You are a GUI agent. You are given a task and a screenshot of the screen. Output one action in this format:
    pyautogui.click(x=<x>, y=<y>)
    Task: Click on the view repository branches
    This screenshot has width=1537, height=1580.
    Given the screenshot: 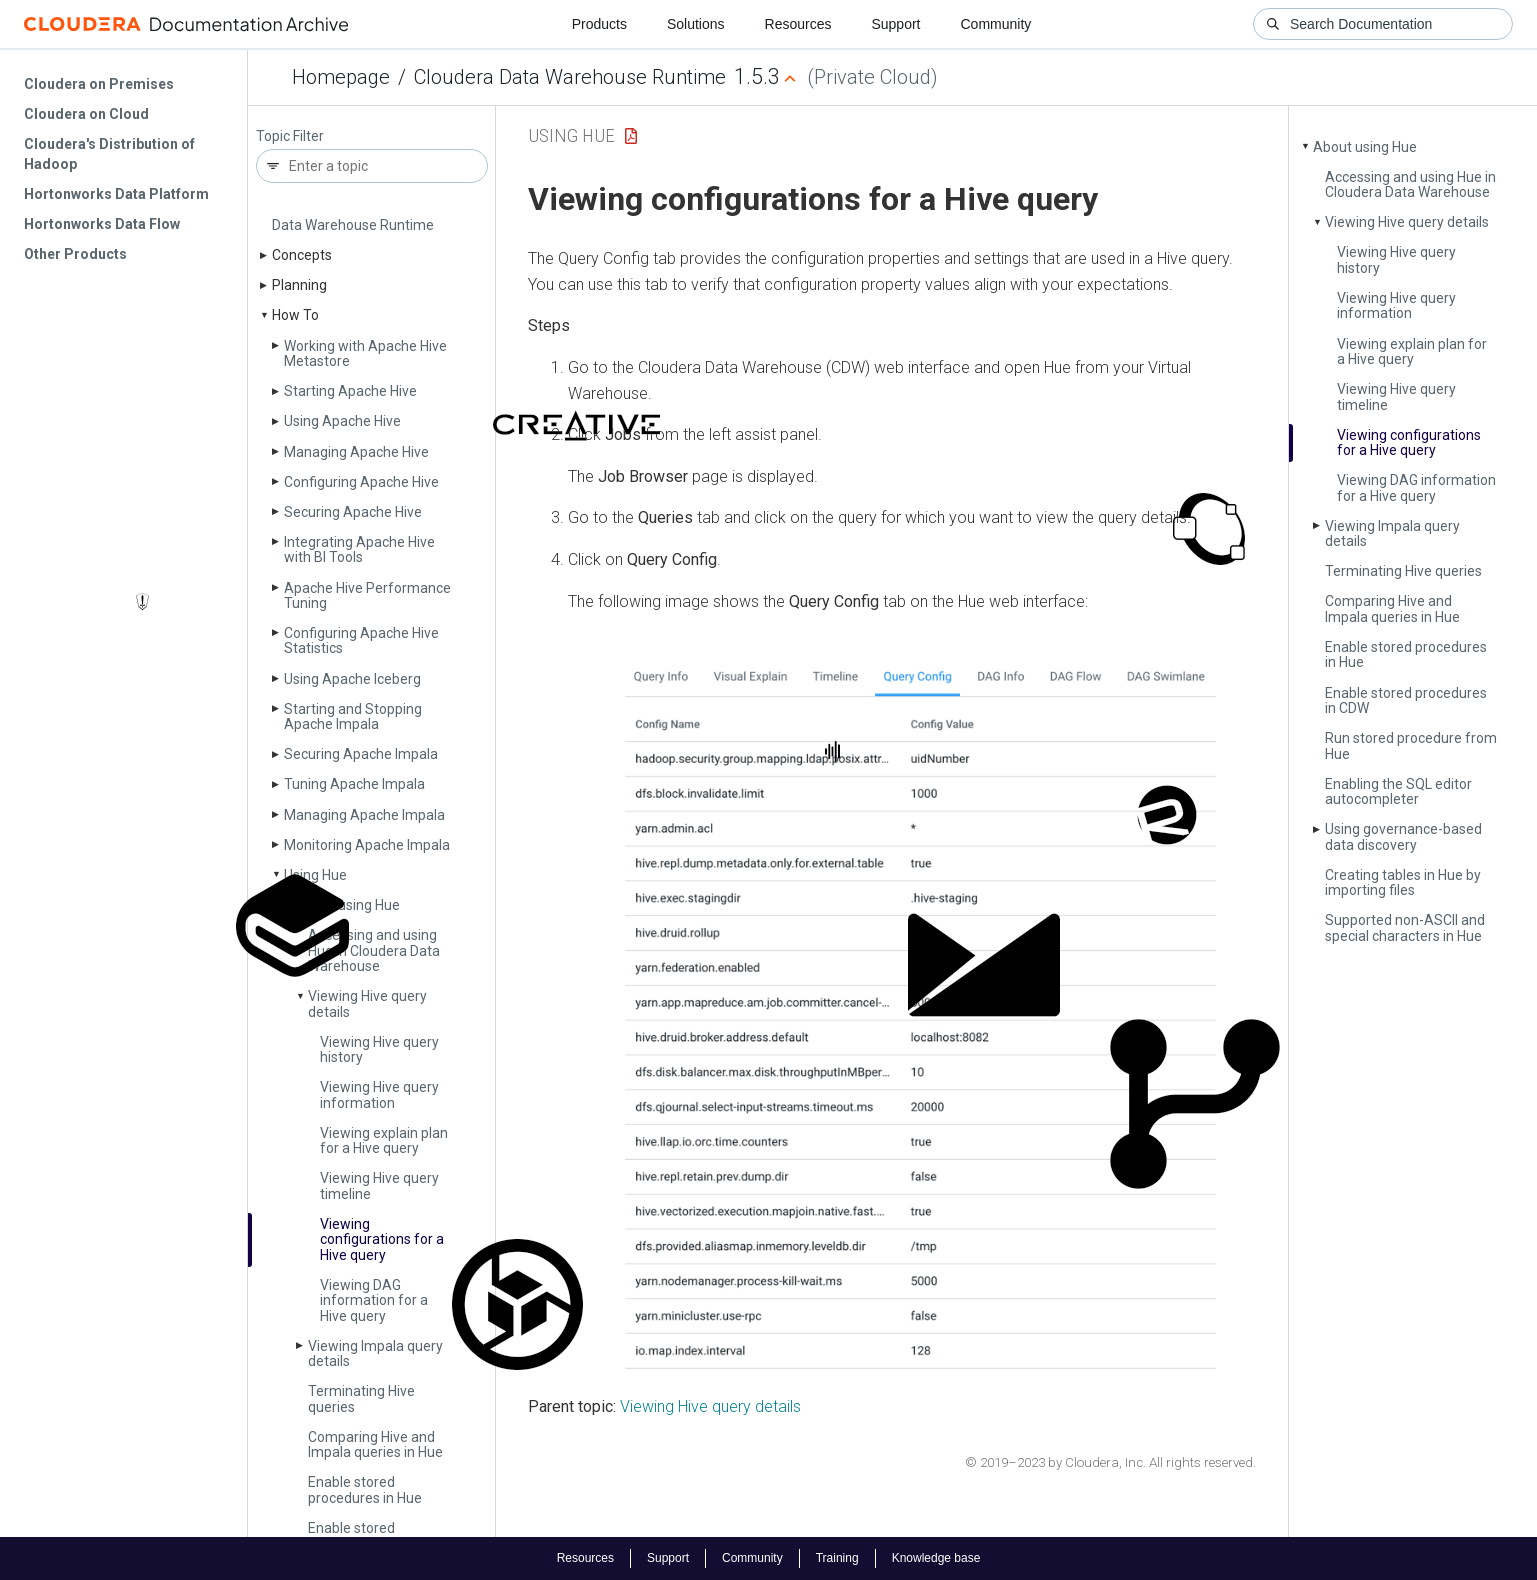 What is the action you would take?
    pyautogui.click(x=1195, y=1104)
    